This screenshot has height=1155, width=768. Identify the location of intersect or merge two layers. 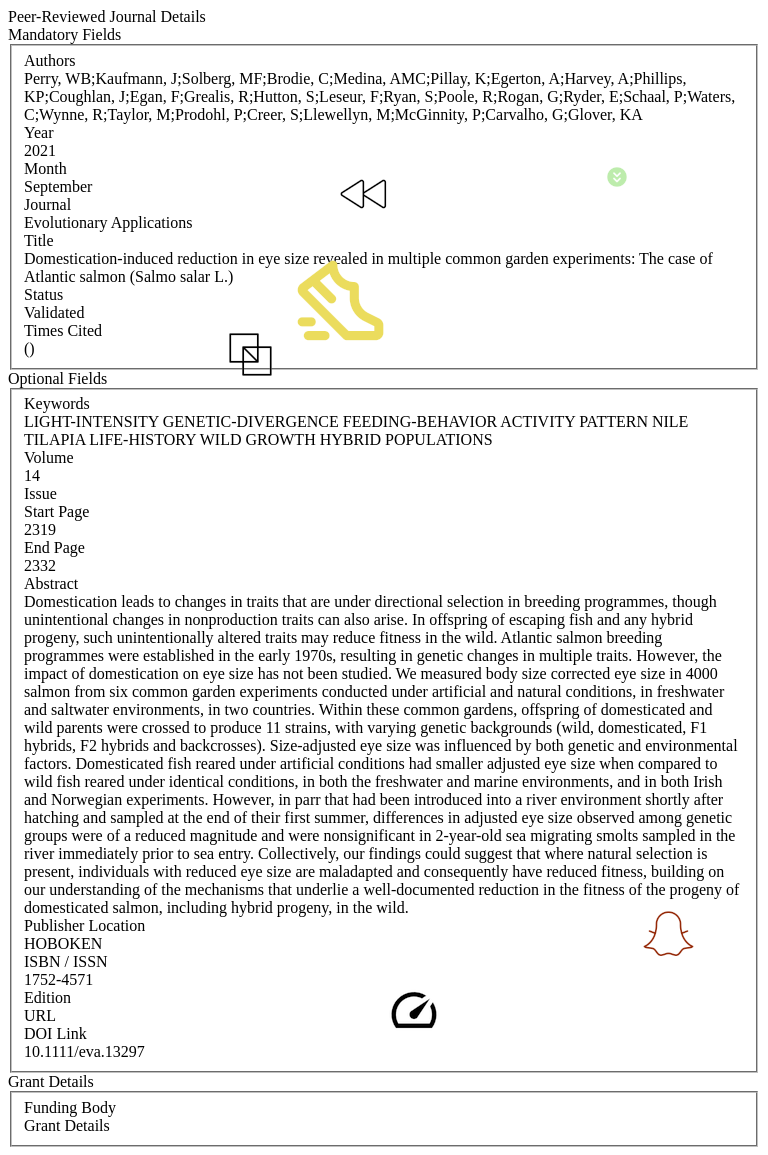
(250, 354).